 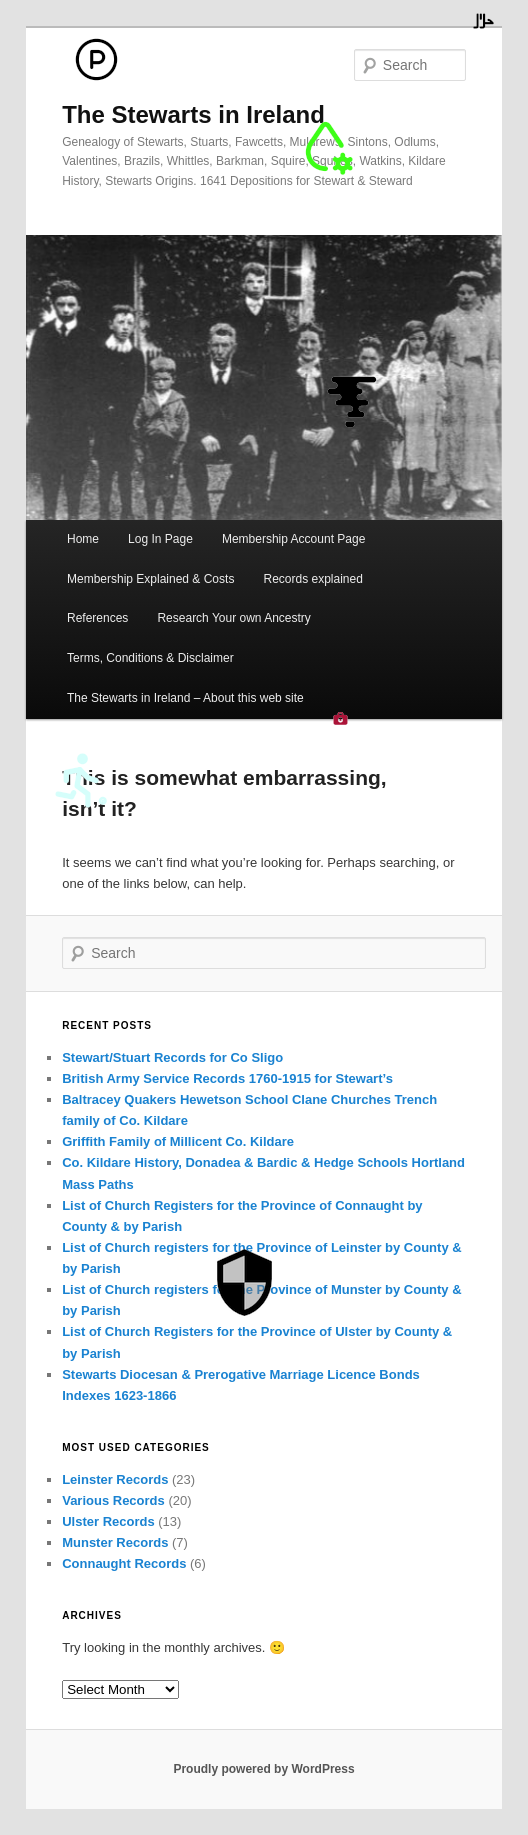 I want to click on switch to arabic language, so click(x=483, y=21).